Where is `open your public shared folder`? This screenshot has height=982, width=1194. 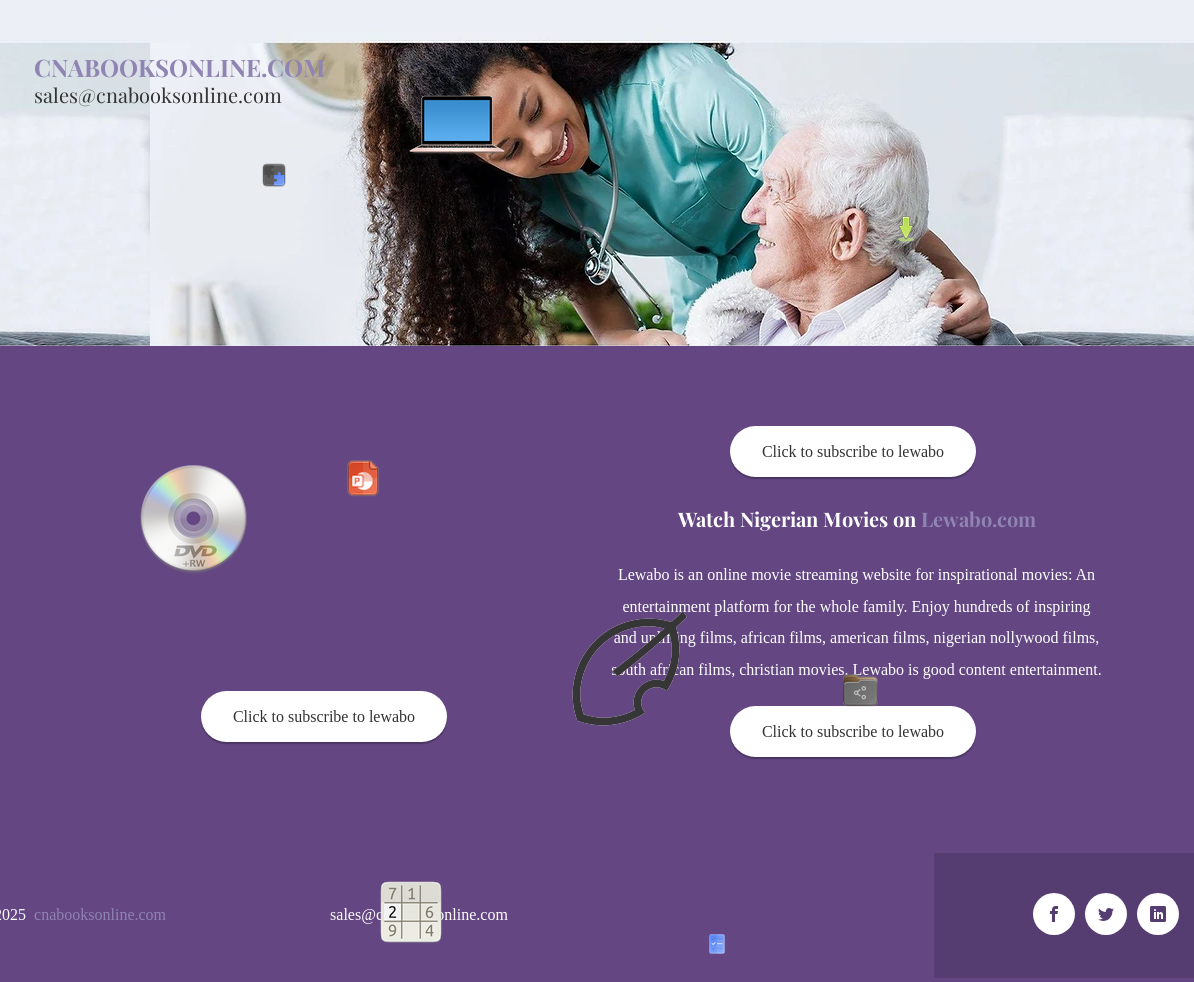
open your public shared folder is located at coordinates (860, 689).